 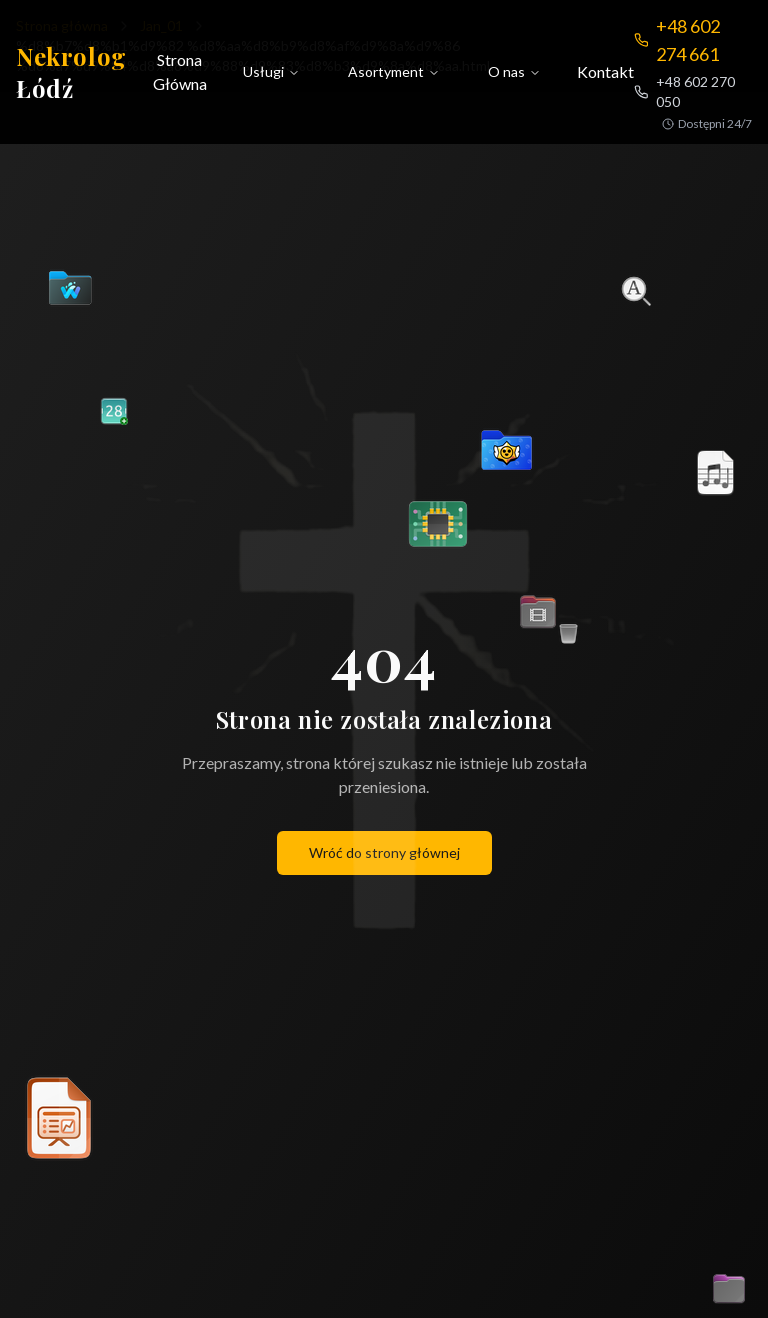 What do you see at coordinates (59, 1118) in the screenshot?
I see `open a presentation file` at bounding box center [59, 1118].